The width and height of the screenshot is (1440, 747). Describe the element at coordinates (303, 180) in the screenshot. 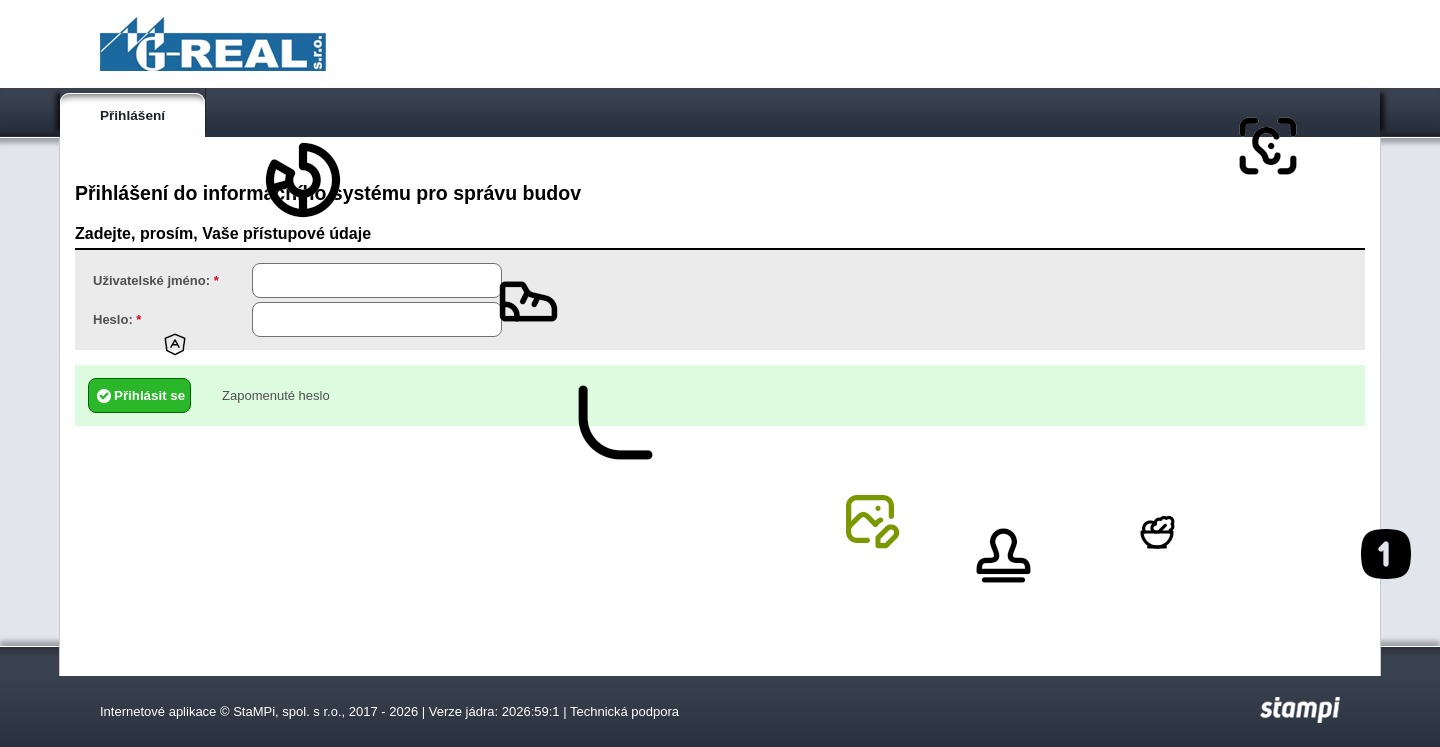

I see `view analytics or statistics breakdown` at that location.